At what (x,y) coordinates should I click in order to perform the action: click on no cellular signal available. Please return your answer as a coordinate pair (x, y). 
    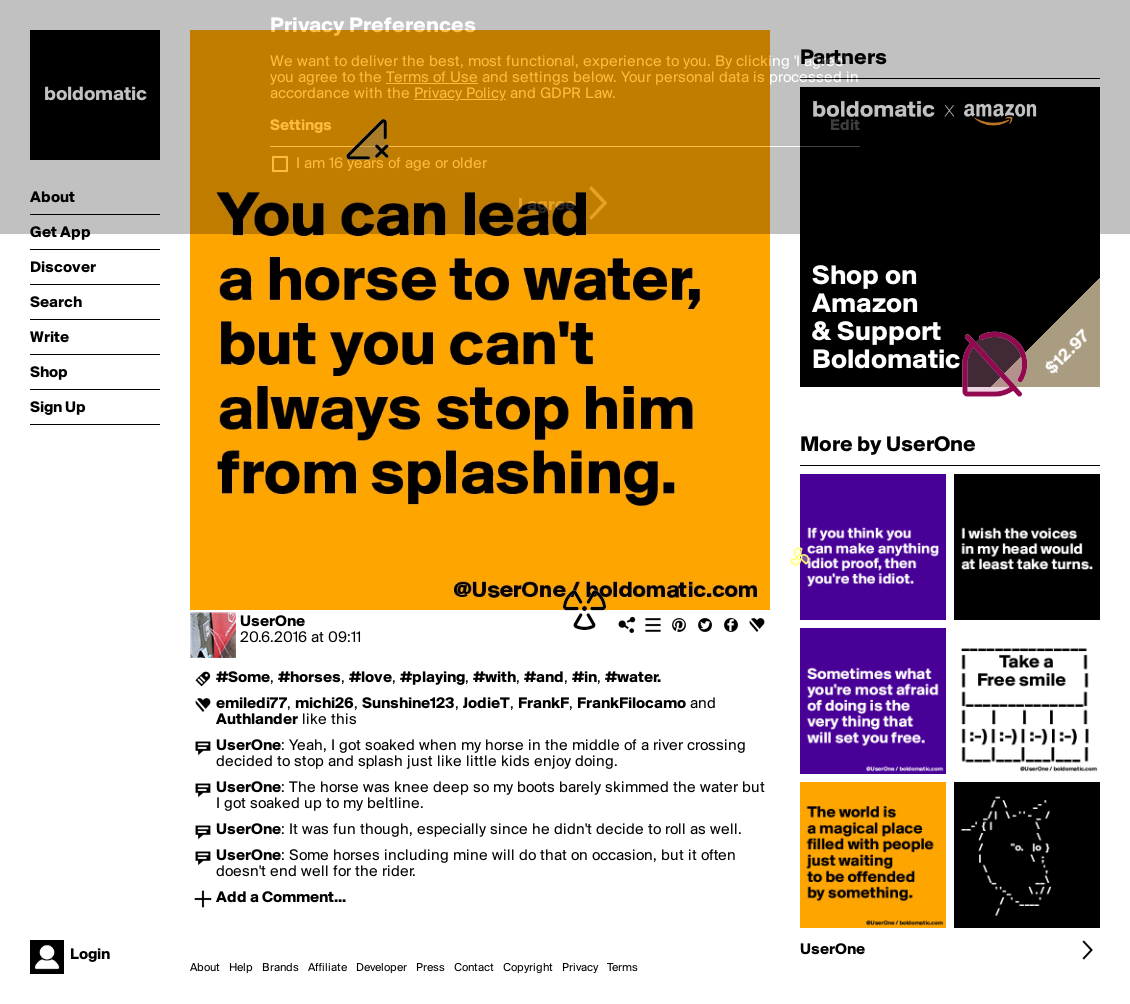
    Looking at the image, I should click on (370, 141).